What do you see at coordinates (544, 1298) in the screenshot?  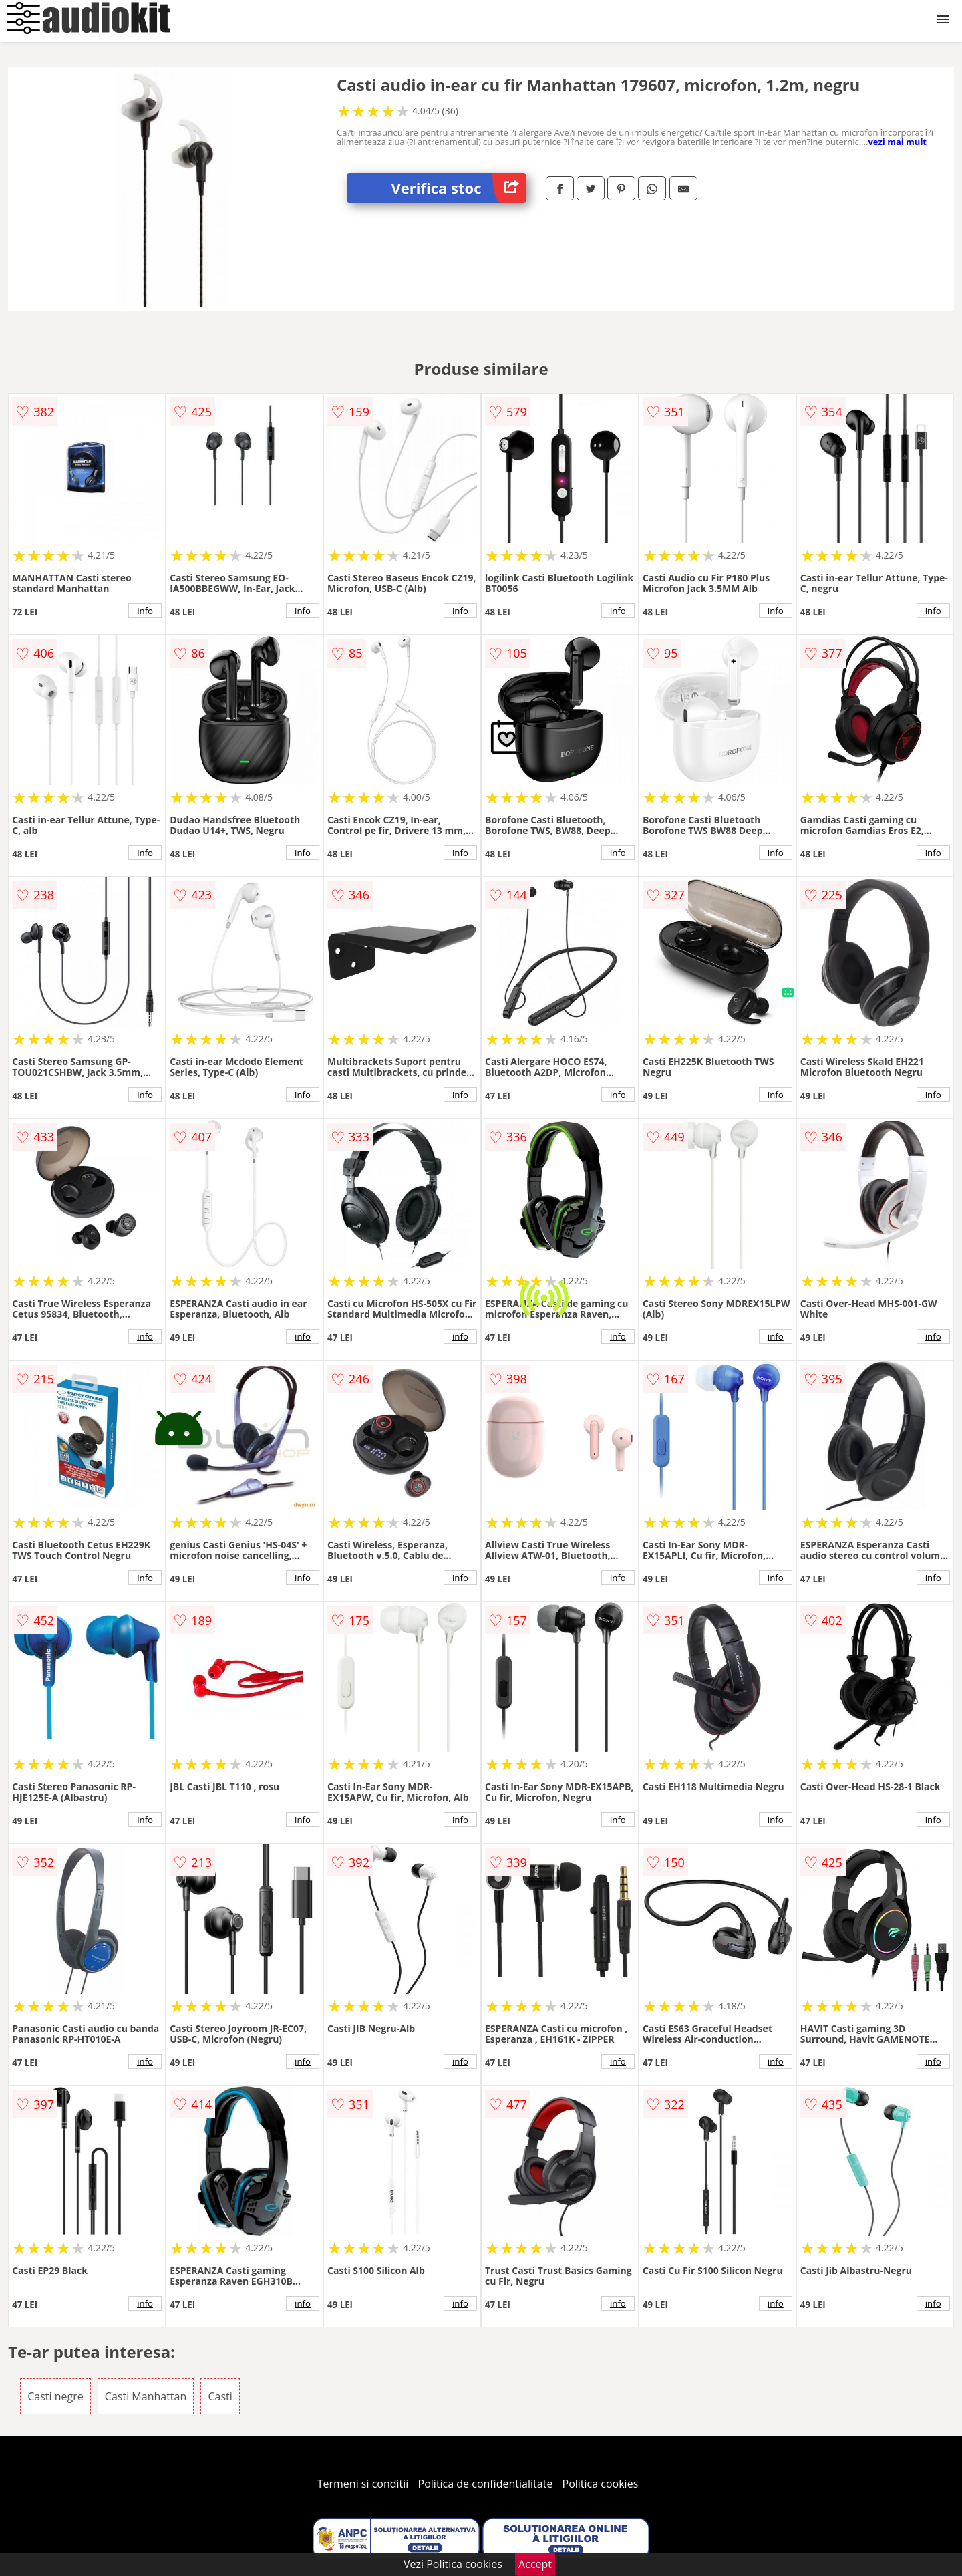 I see `access radio or audio streaming` at bounding box center [544, 1298].